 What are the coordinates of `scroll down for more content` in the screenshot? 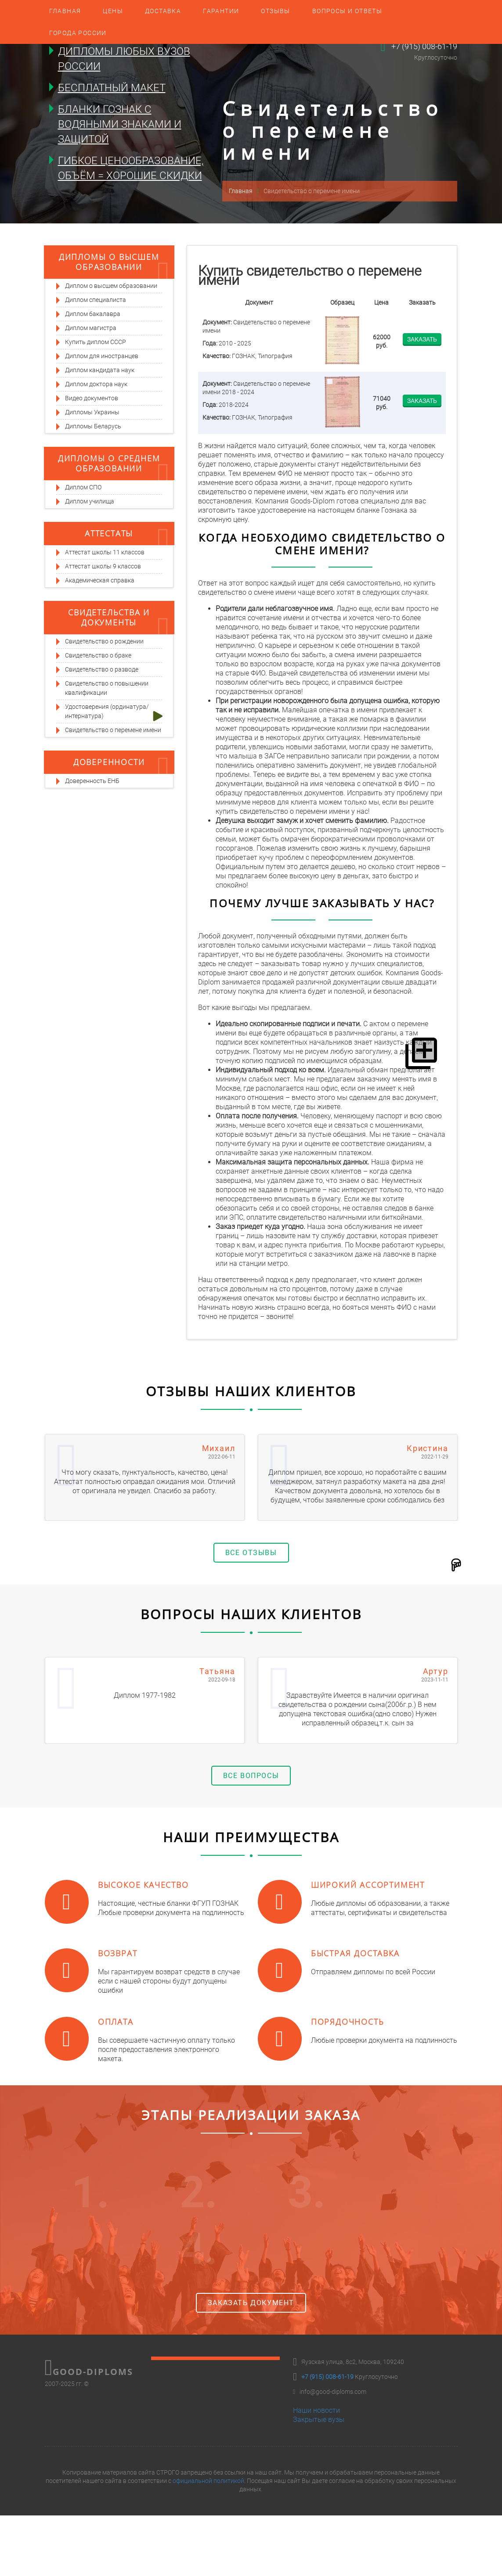 It's located at (456, 1565).